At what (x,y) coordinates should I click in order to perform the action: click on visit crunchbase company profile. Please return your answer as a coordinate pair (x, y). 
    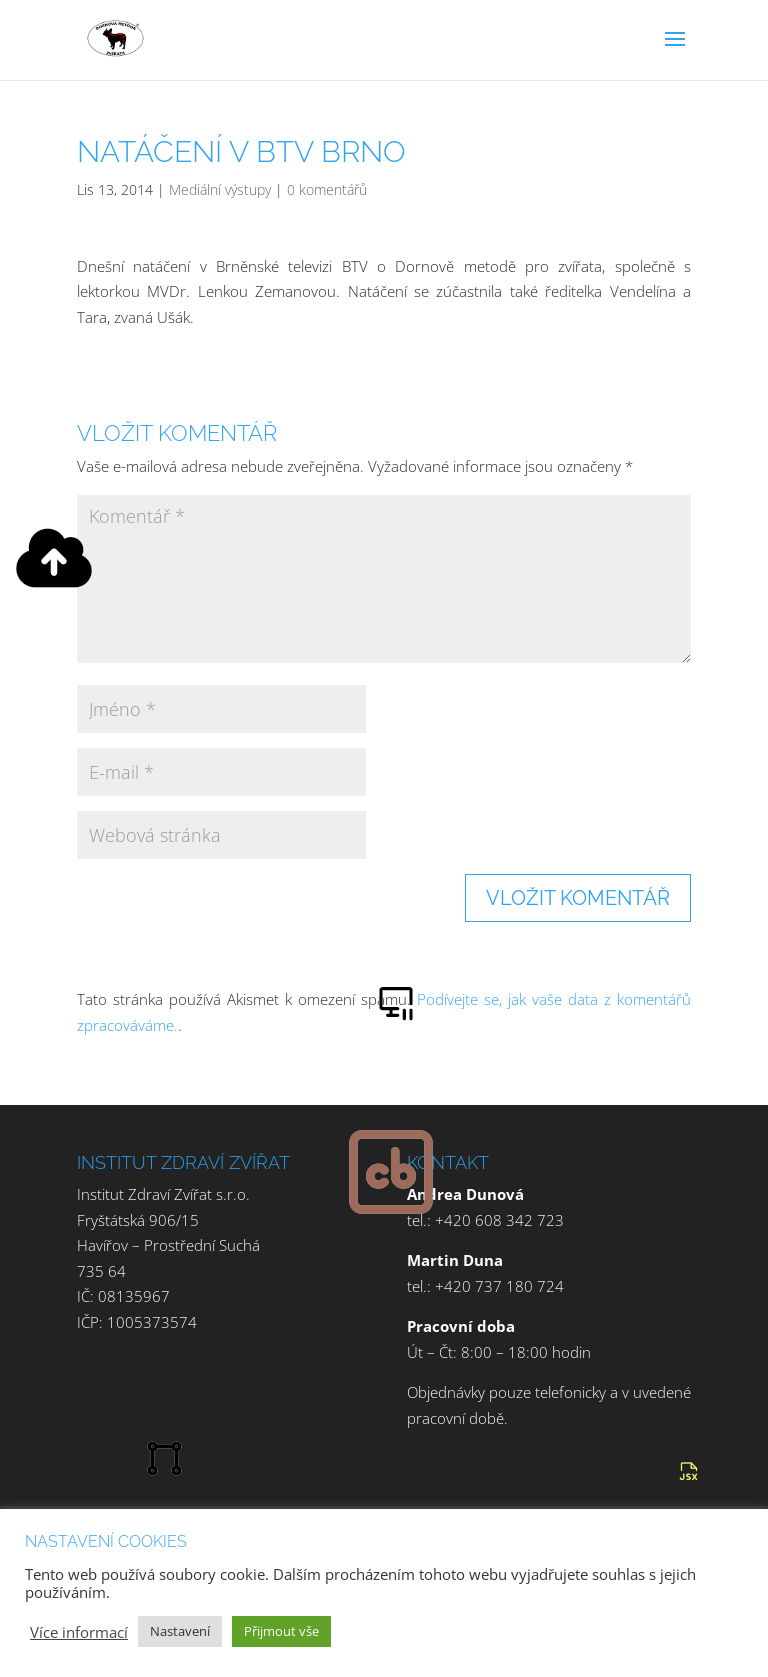
    Looking at the image, I should click on (391, 1172).